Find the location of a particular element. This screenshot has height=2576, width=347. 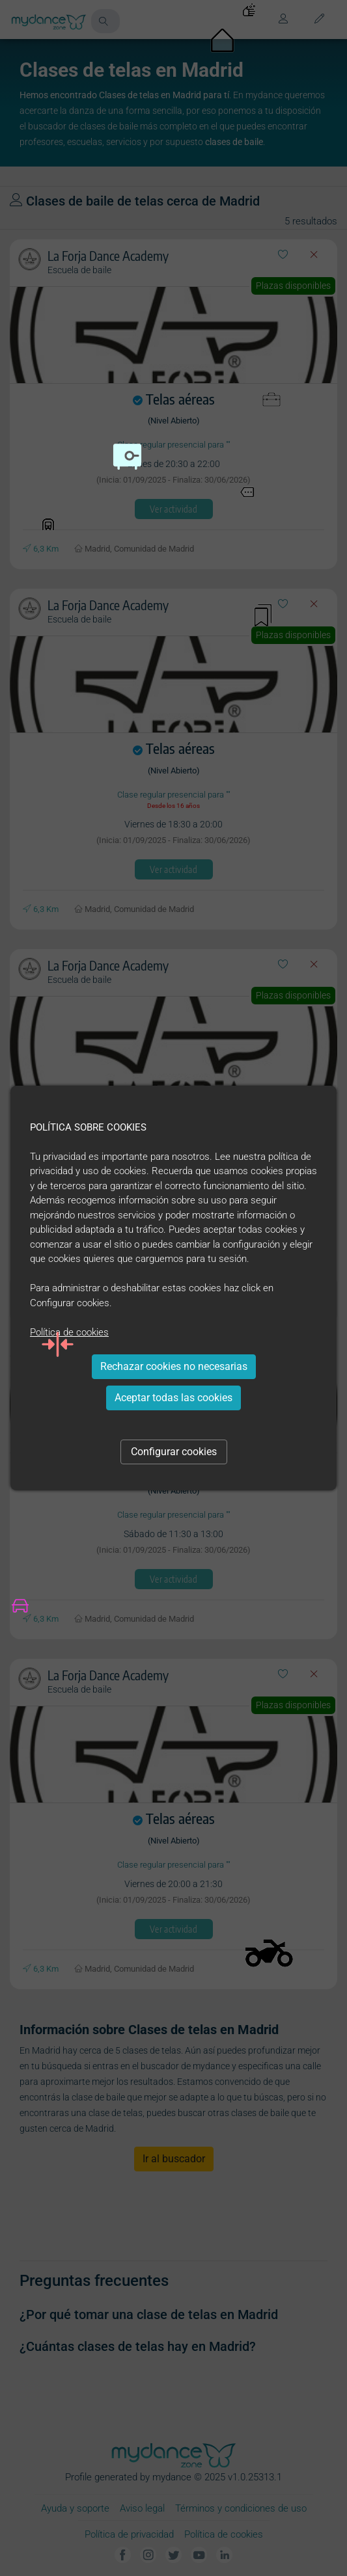

go to home screen is located at coordinates (222, 40).